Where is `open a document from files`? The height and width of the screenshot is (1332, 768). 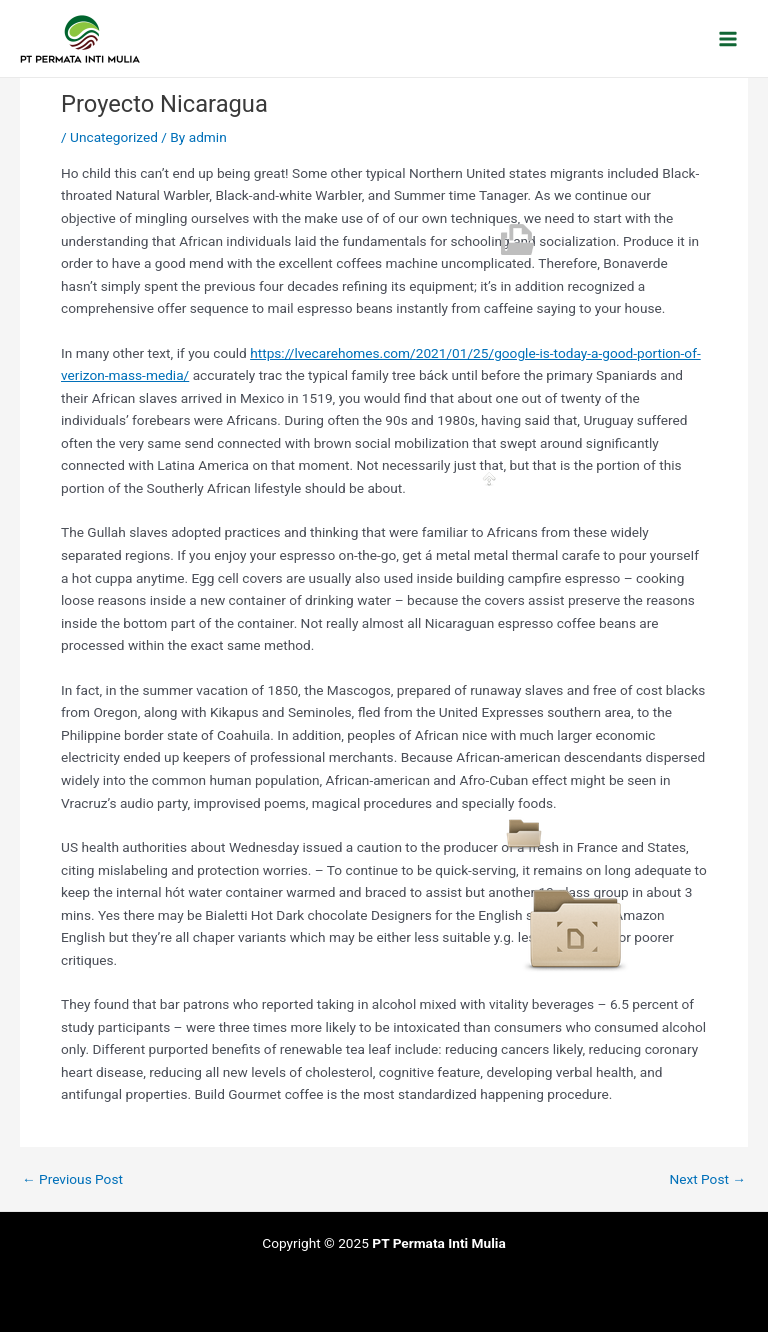
open a document from files is located at coordinates (517, 238).